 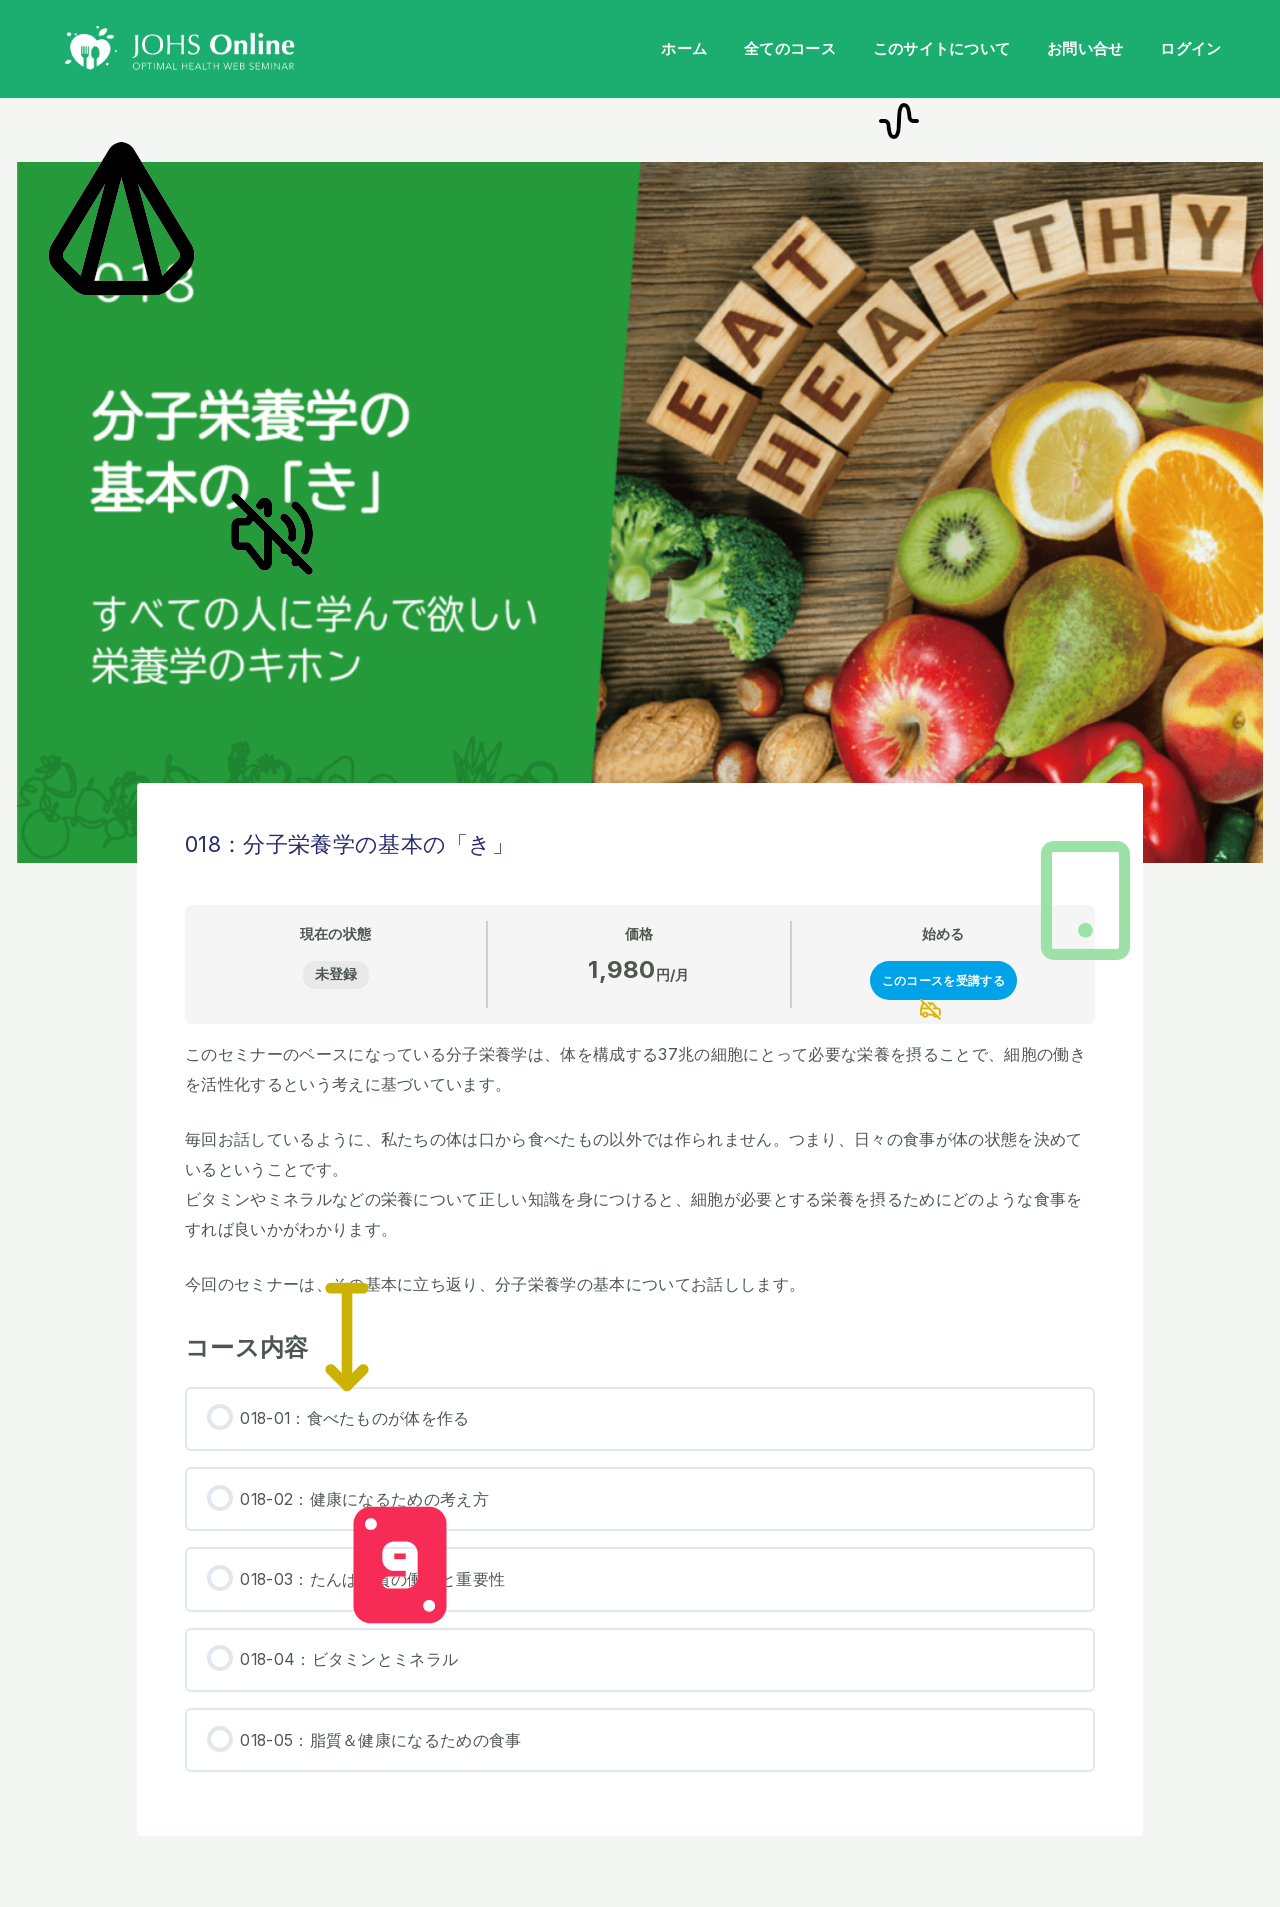 I want to click on adjust audio or sound wave settings, so click(x=899, y=121).